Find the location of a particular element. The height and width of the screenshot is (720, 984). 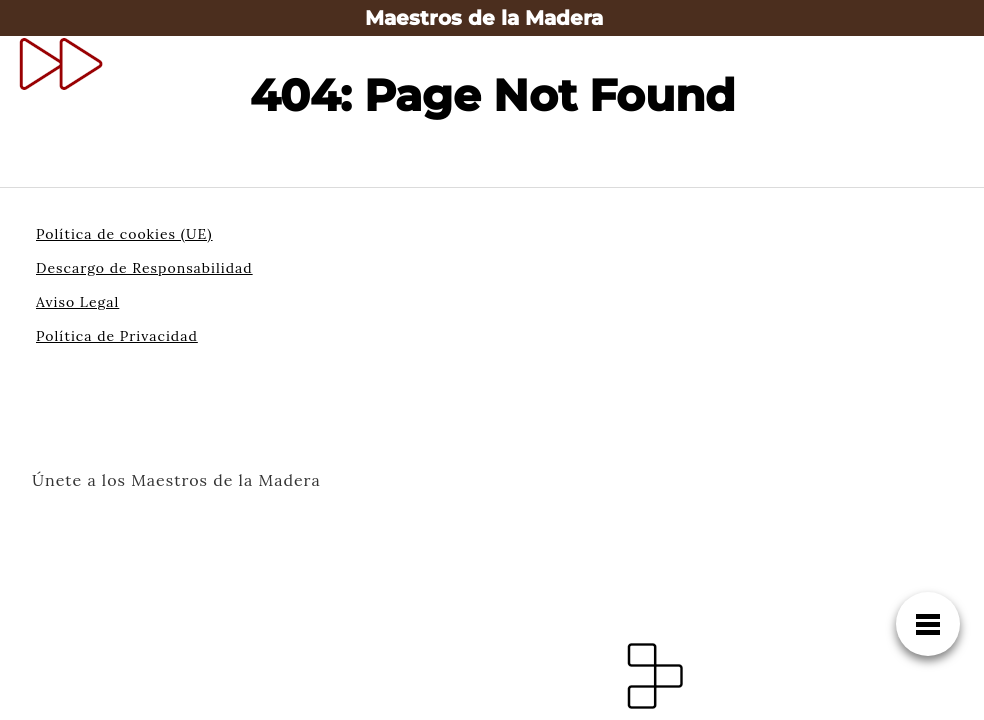

skip forward in media playback is located at coordinates (55, 64).